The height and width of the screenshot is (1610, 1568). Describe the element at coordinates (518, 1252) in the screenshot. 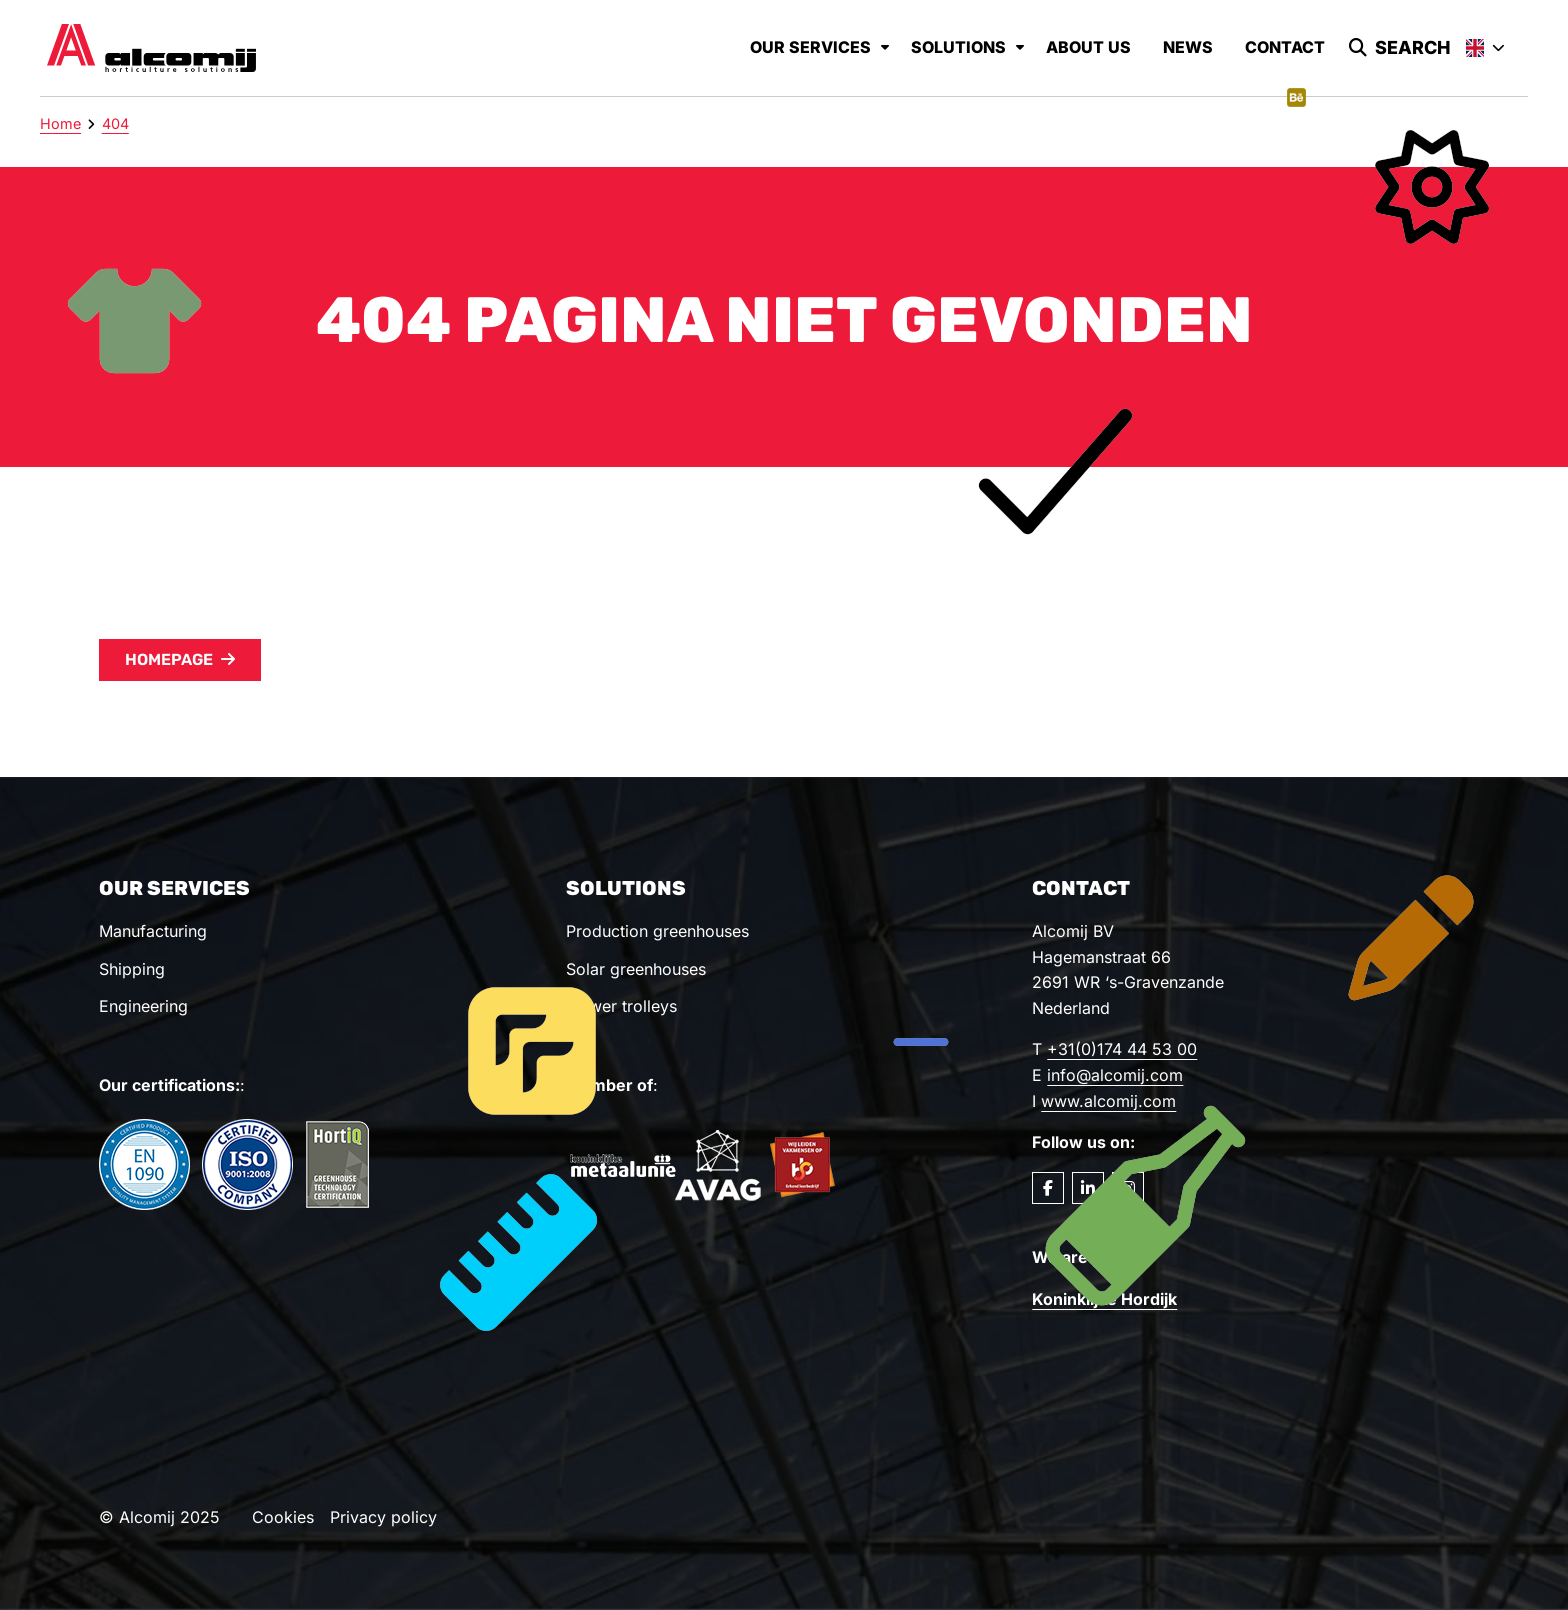

I see `access measurement tools` at that location.